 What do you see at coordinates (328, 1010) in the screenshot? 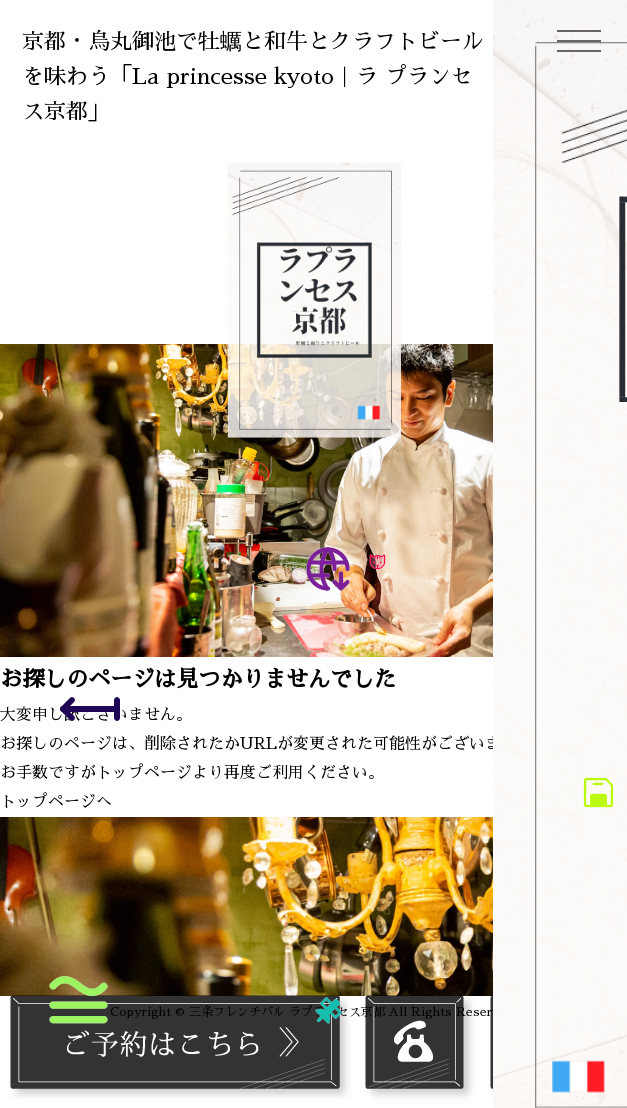
I see `access satellite connection settings` at bounding box center [328, 1010].